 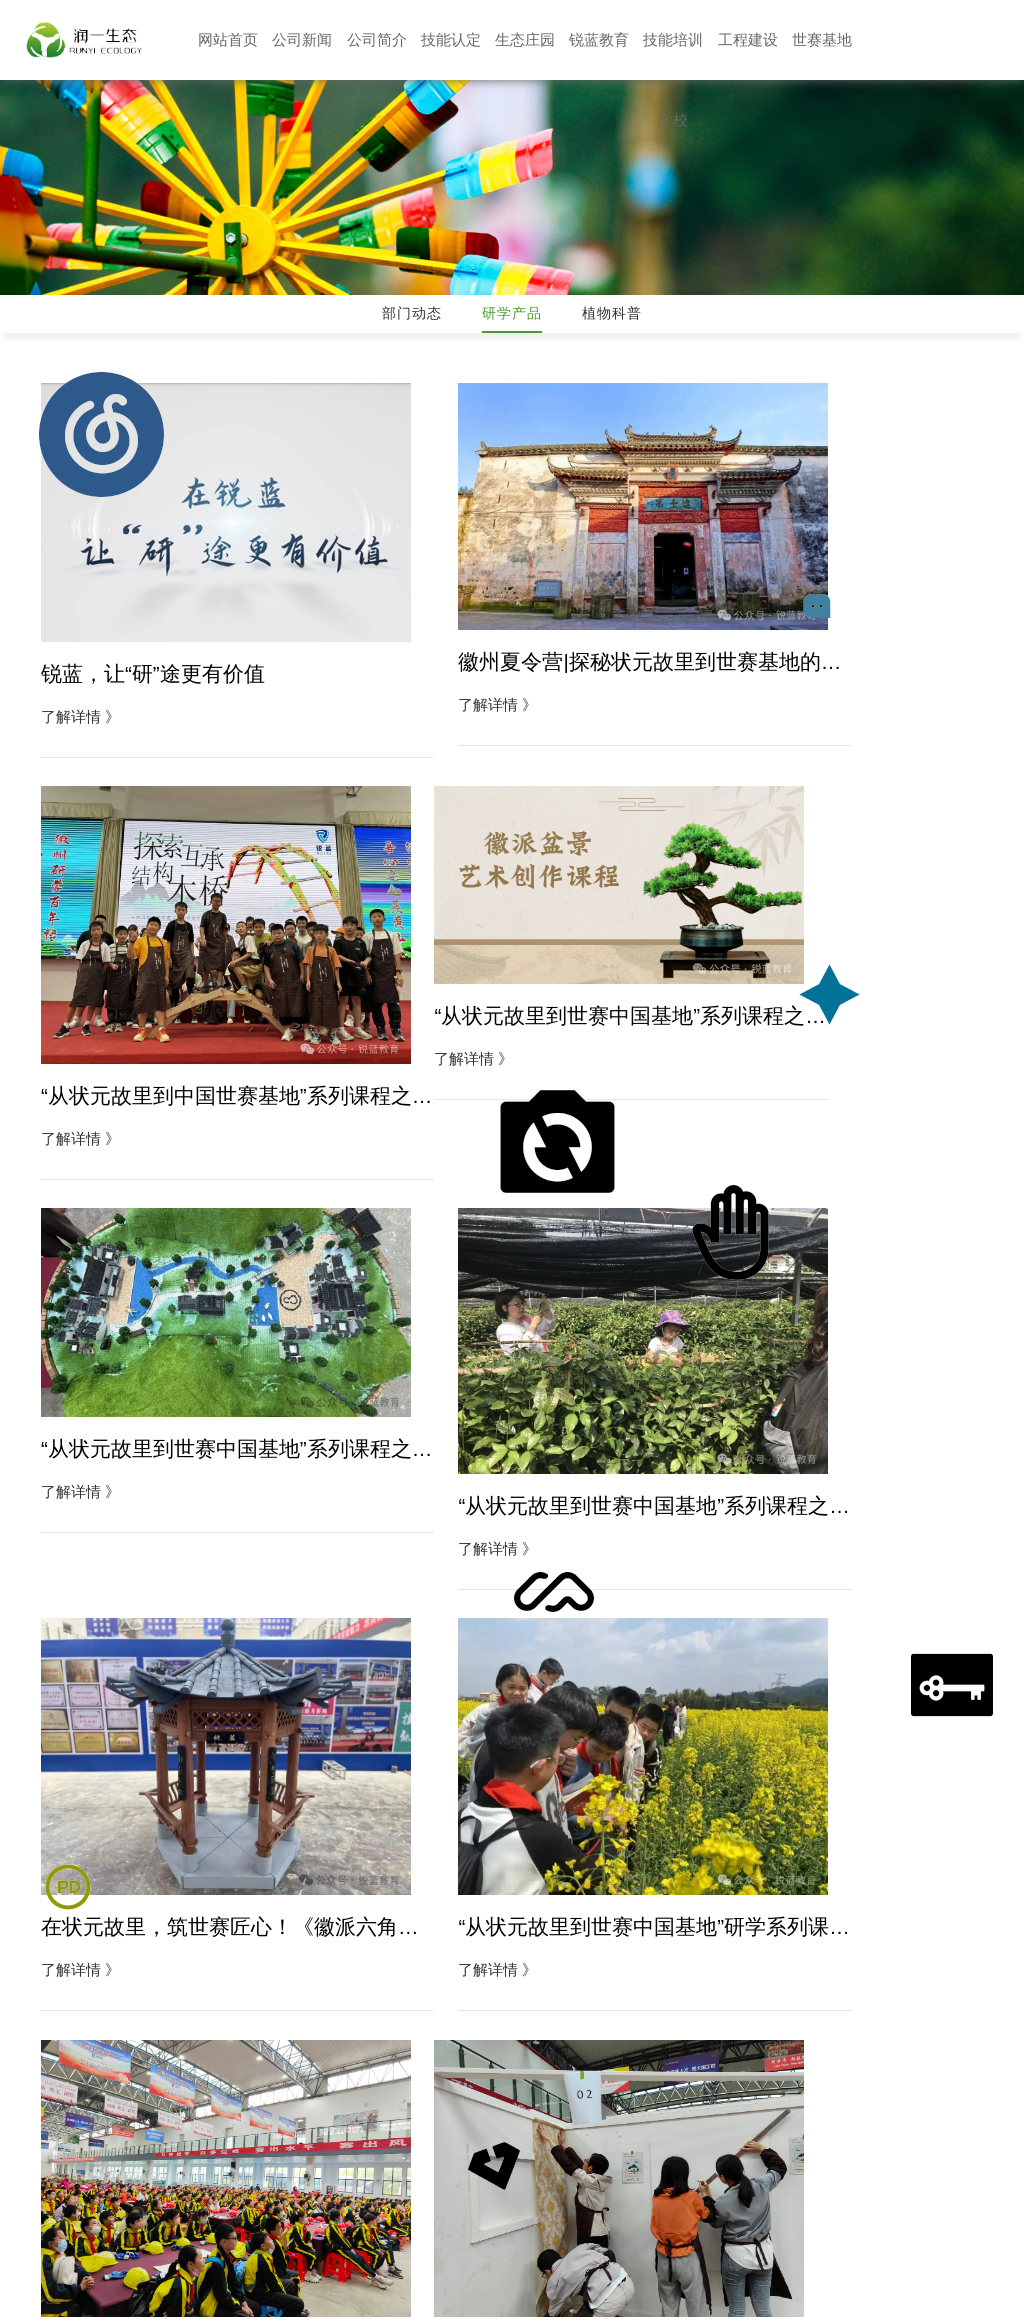 What do you see at coordinates (68, 1887) in the screenshot?
I see `indicates public domain content` at bounding box center [68, 1887].